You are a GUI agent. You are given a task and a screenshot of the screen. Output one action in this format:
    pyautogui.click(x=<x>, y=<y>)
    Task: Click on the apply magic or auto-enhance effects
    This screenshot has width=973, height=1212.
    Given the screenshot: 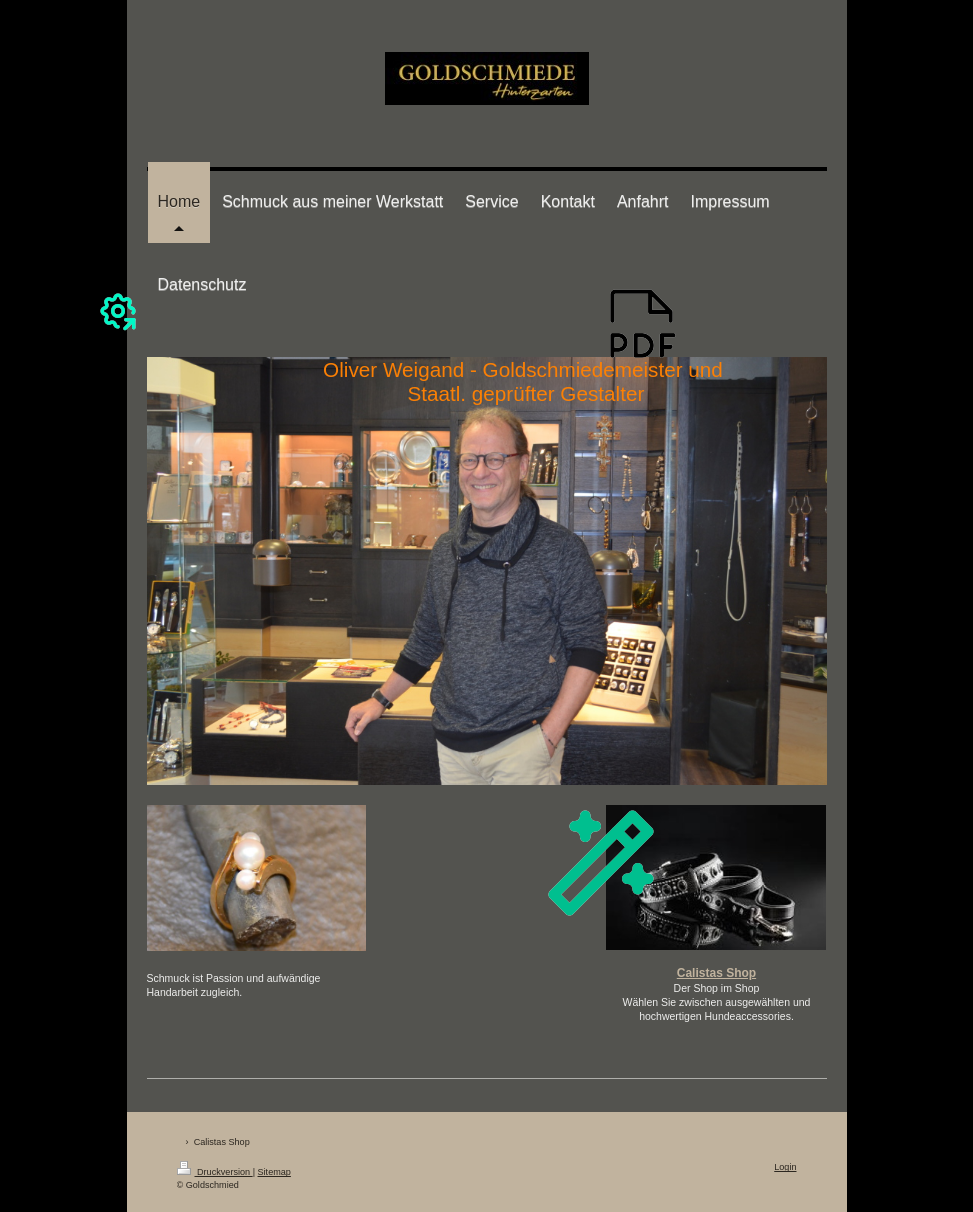 What is the action you would take?
    pyautogui.click(x=601, y=863)
    